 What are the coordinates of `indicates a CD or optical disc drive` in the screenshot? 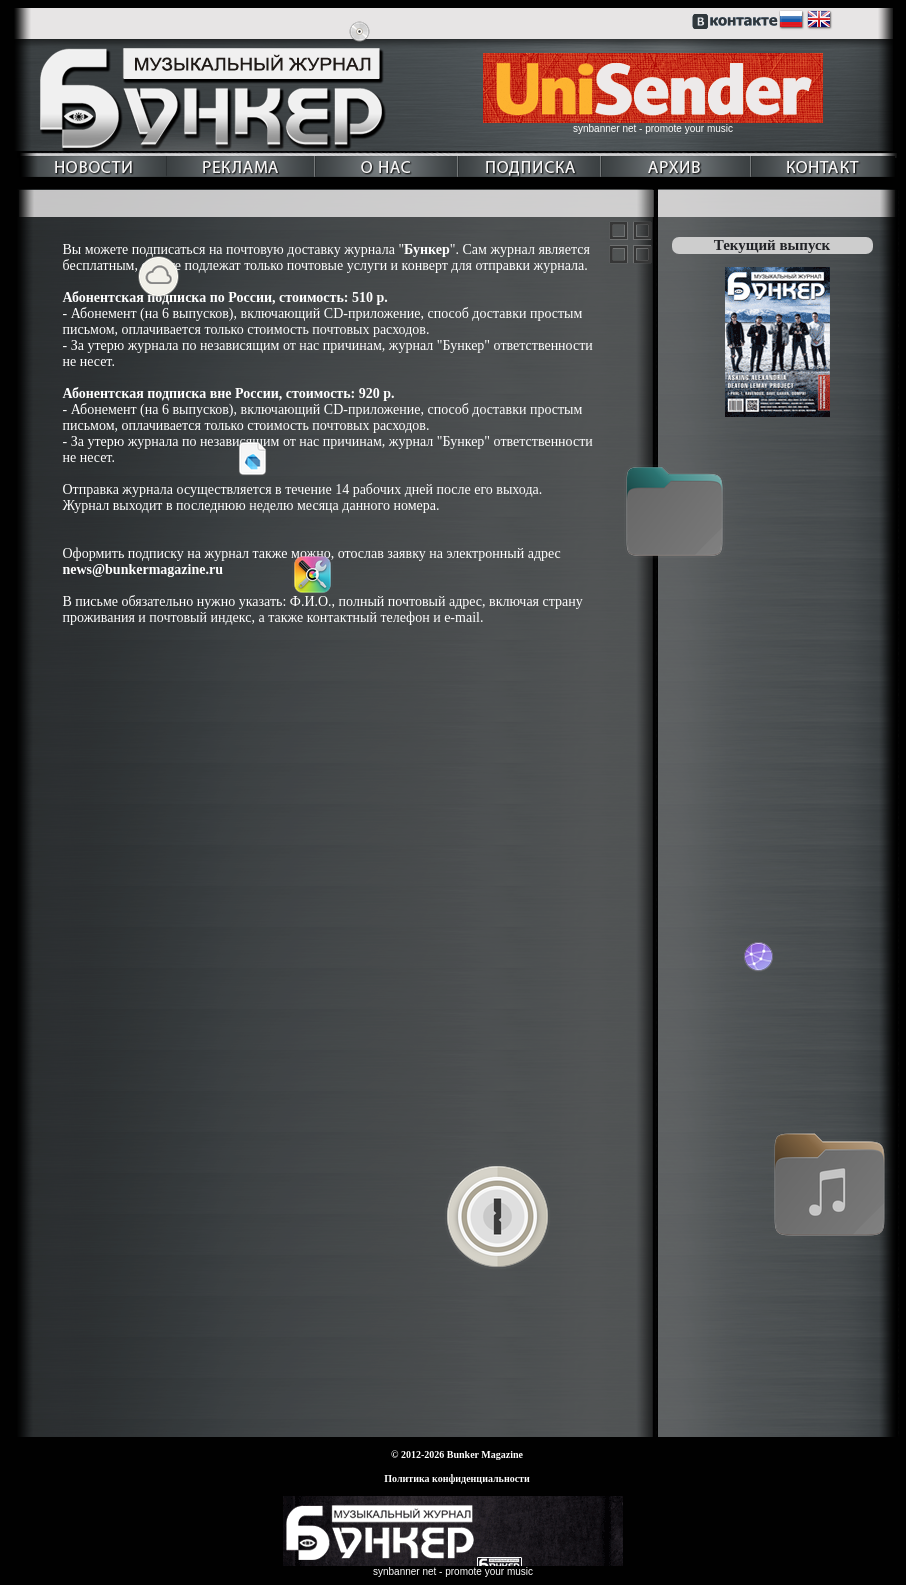 It's located at (359, 31).